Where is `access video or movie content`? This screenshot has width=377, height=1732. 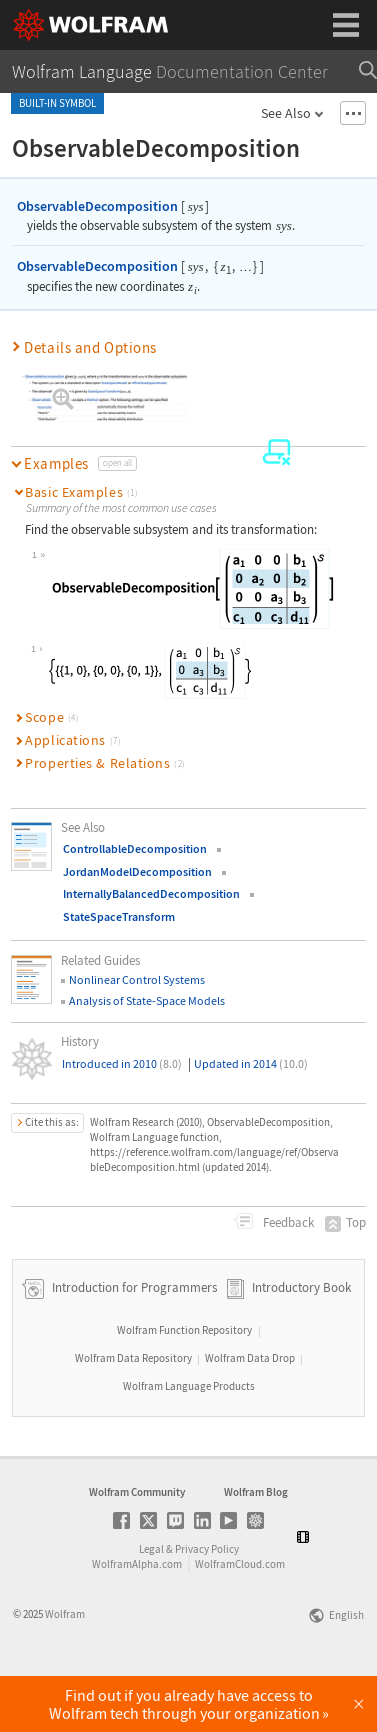
access video or movie content is located at coordinates (303, 1537).